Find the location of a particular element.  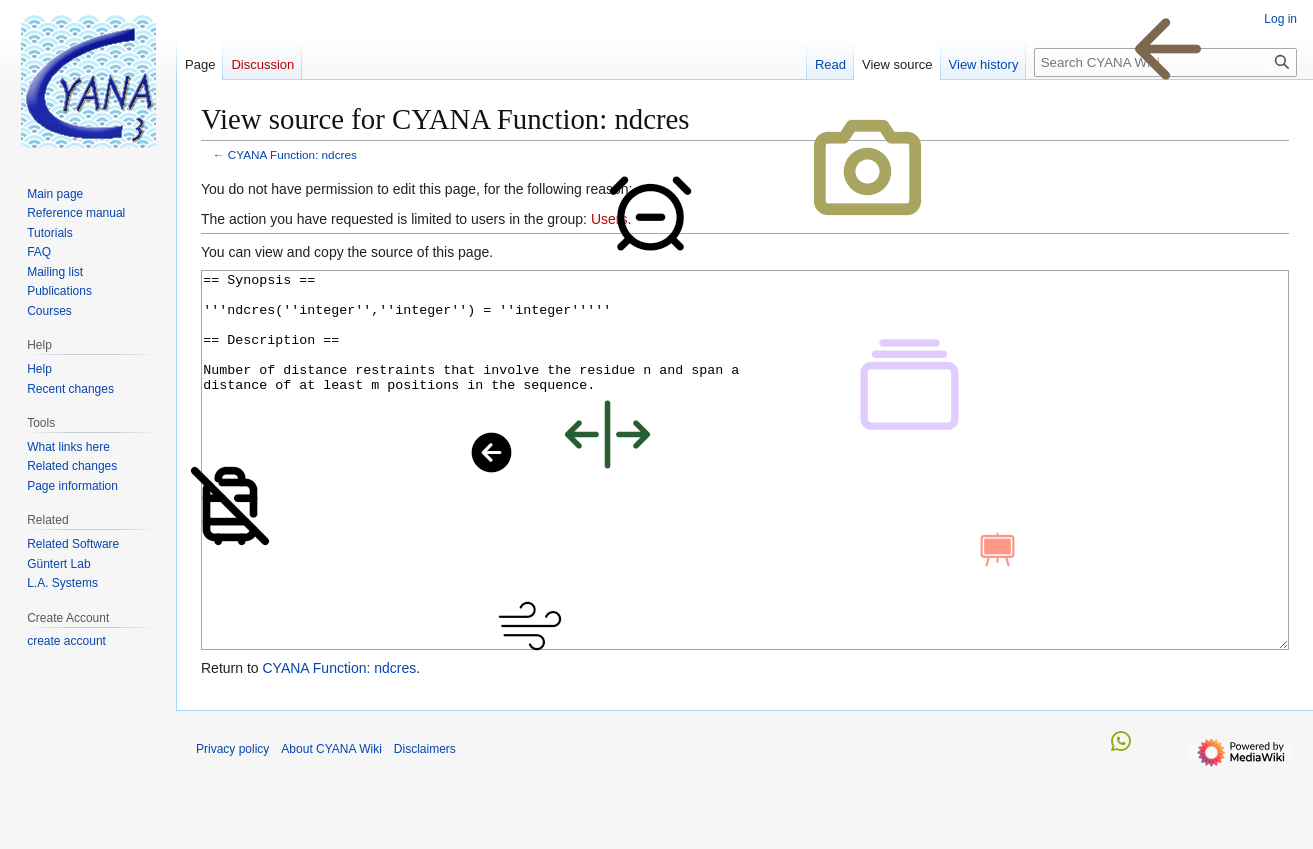

remove or delete an alarm is located at coordinates (650, 213).